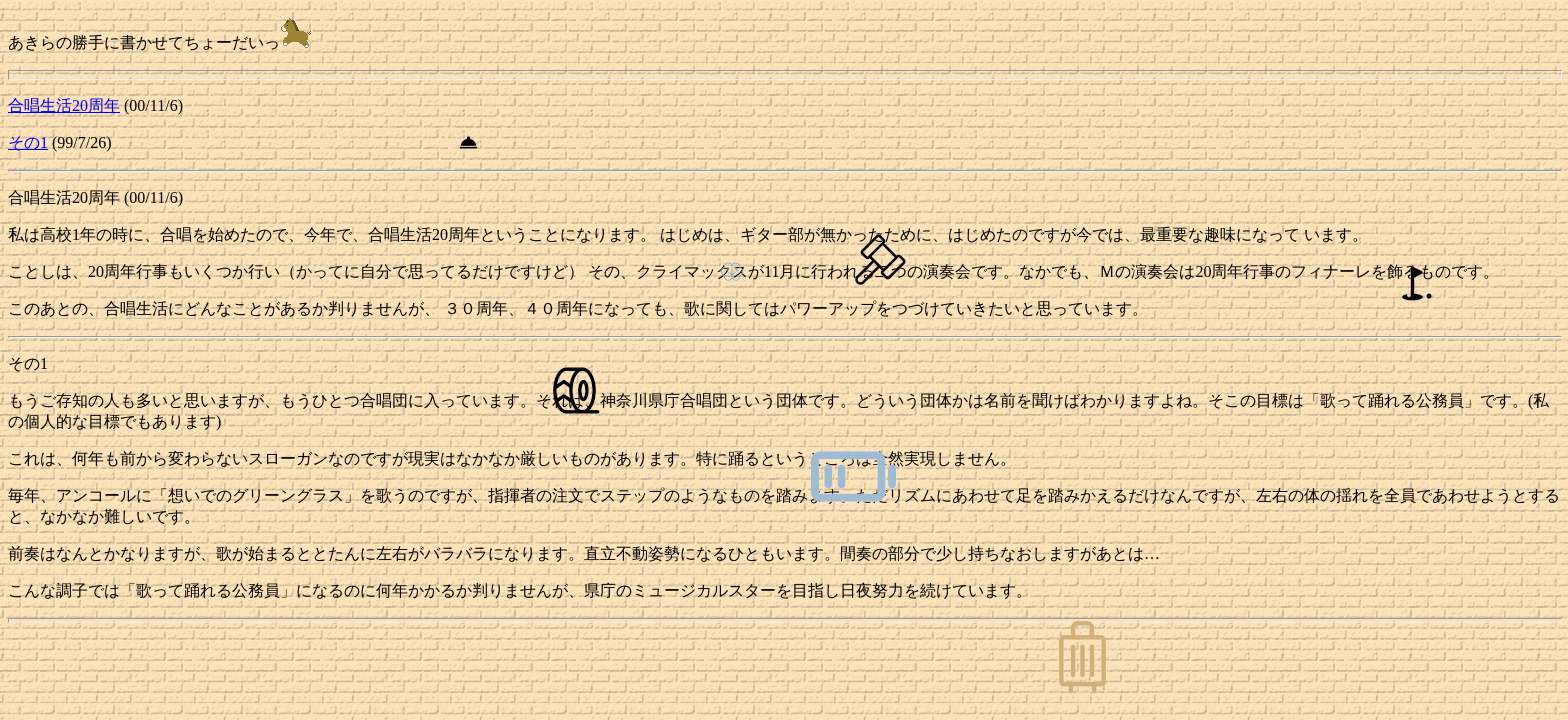 The height and width of the screenshot is (720, 1568). Describe the element at coordinates (1082, 658) in the screenshot. I see `access travel or trip planning features` at that location.